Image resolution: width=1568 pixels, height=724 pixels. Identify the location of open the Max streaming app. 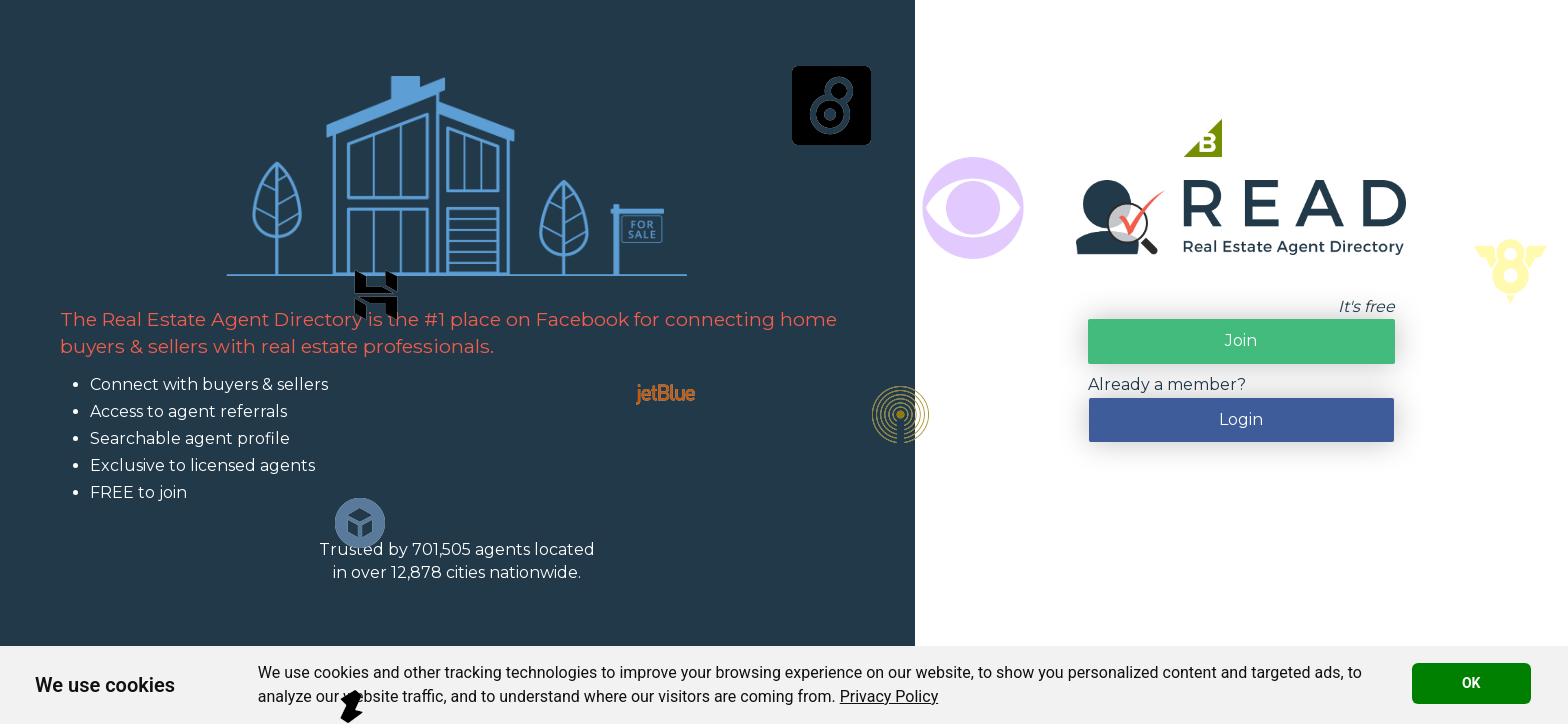
(831, 105).